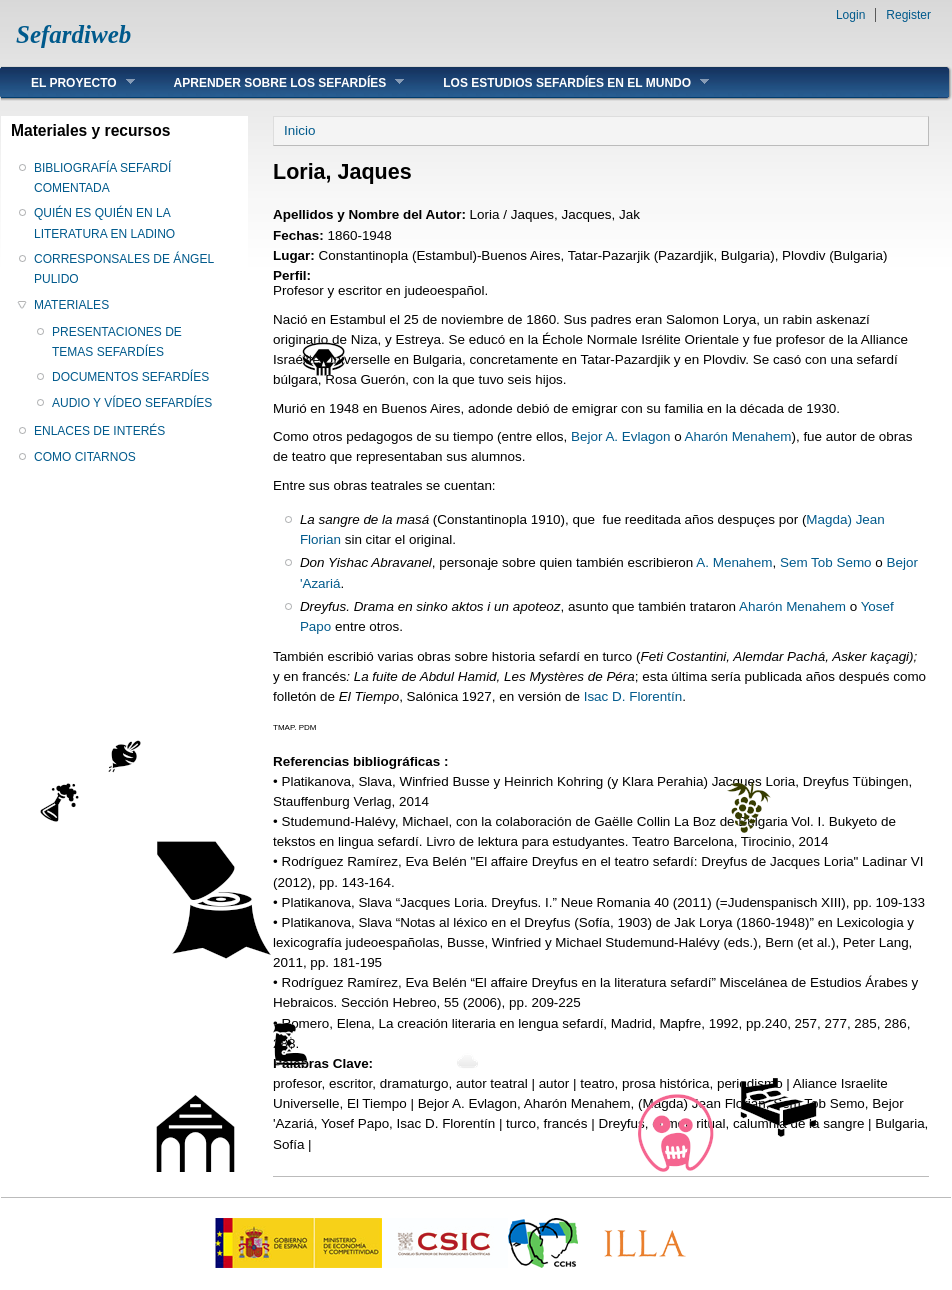 Image resolution: width=952 pixels, height=1290 pixels. What do you see at coordinates (59, 802) in the screenshot?
I see `access alchemy or crafting features` at bounding box center [59, 802].